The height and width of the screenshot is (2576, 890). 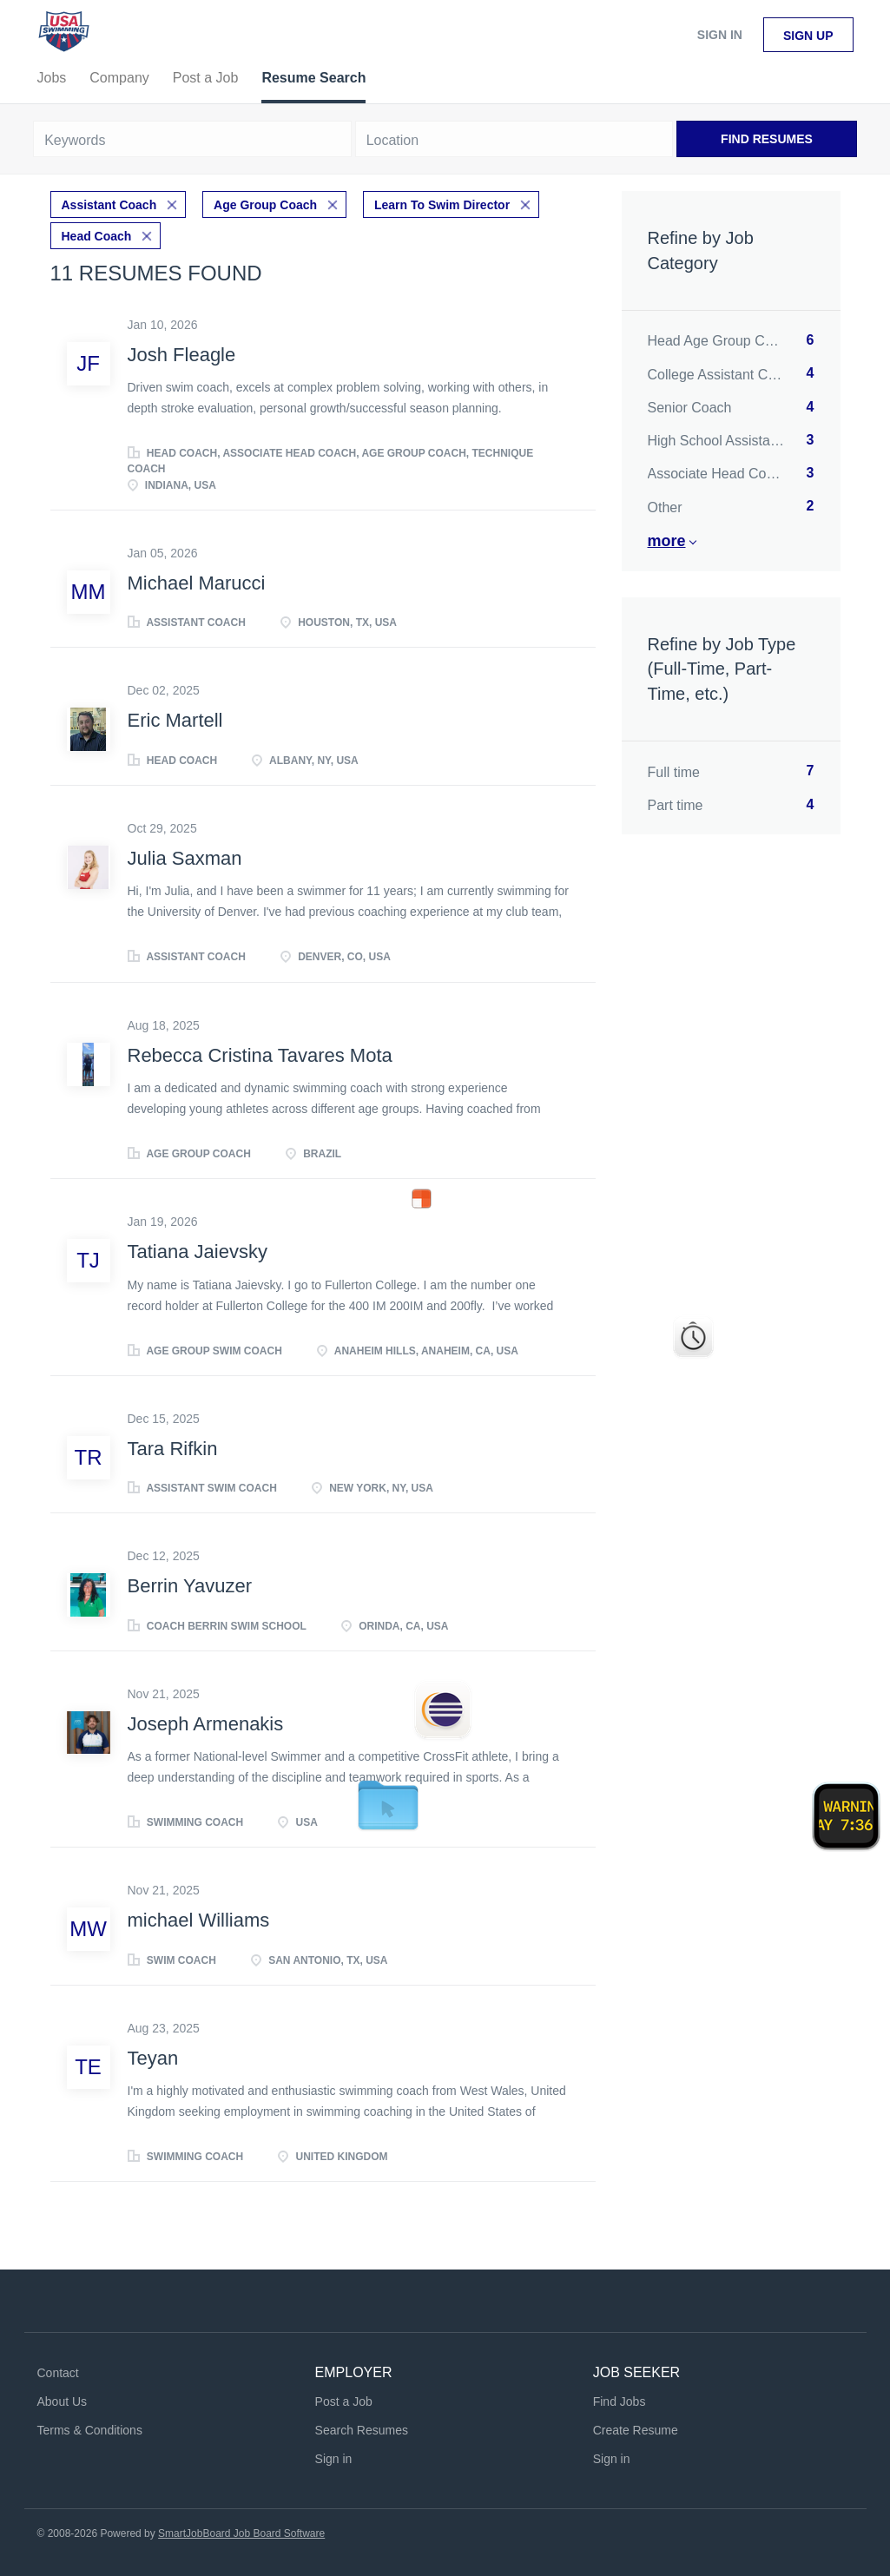 I want to click on open the console app to view system logs, so click(x=846, y=1815).